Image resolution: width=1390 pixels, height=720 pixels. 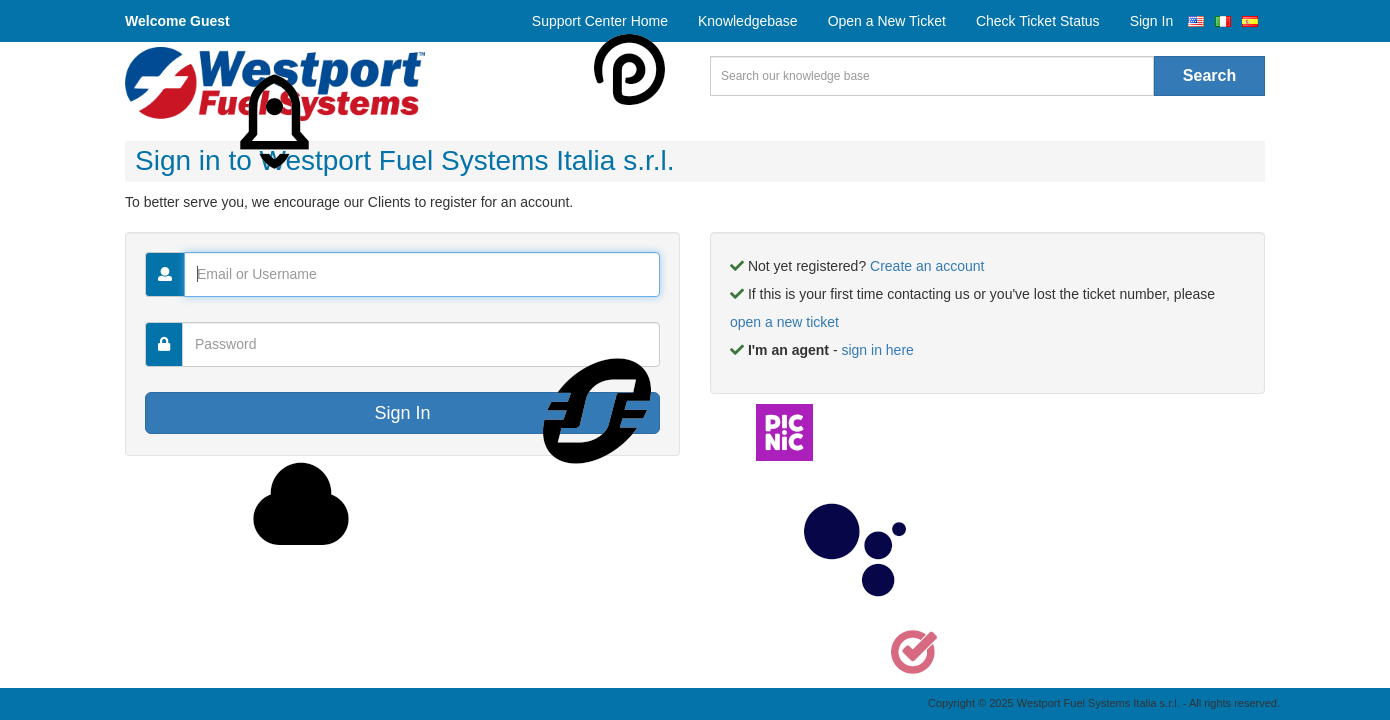 What do you see at coordinates (629, 69) in the screenshot?
I see `processwire CMS logo` at bounding box center [629, 69].